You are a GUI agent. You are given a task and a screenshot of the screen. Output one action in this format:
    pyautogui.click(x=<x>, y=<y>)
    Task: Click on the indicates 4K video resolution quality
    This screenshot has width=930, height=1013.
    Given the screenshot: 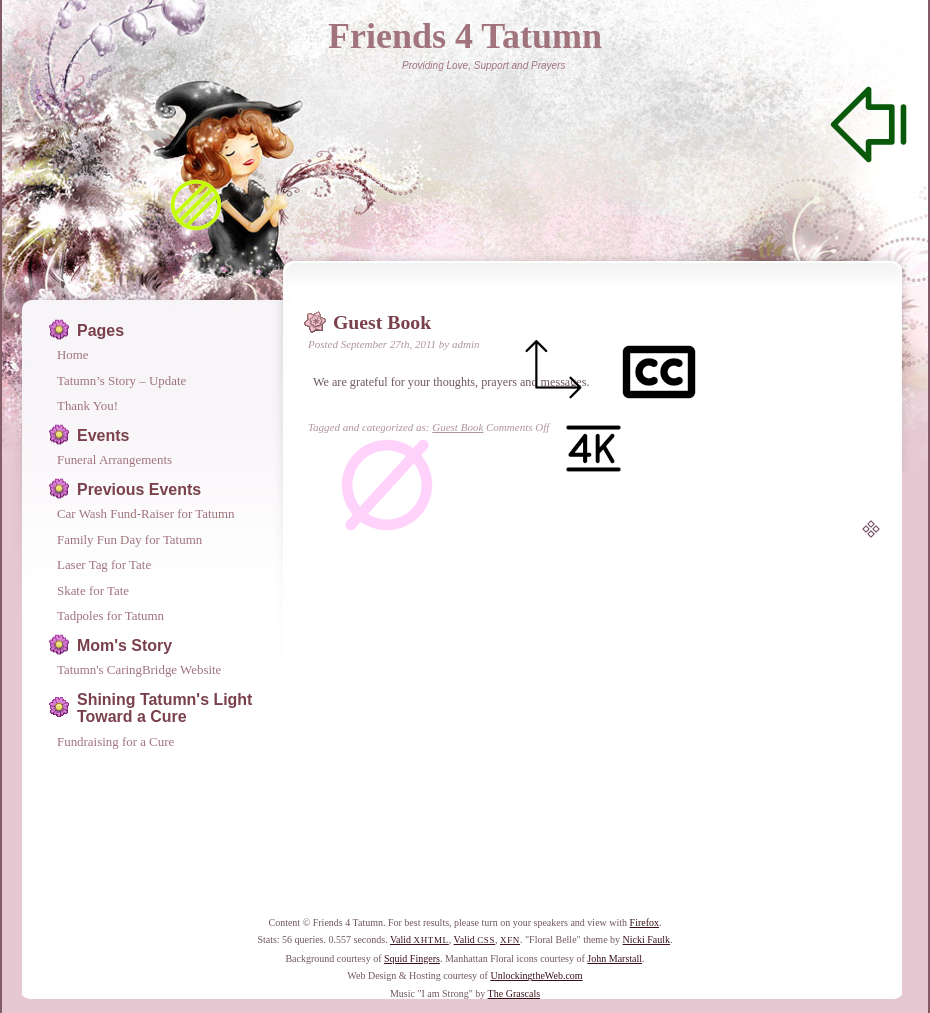 What is the action you would take?
    pyautogui.click(x=593, y=448)
    